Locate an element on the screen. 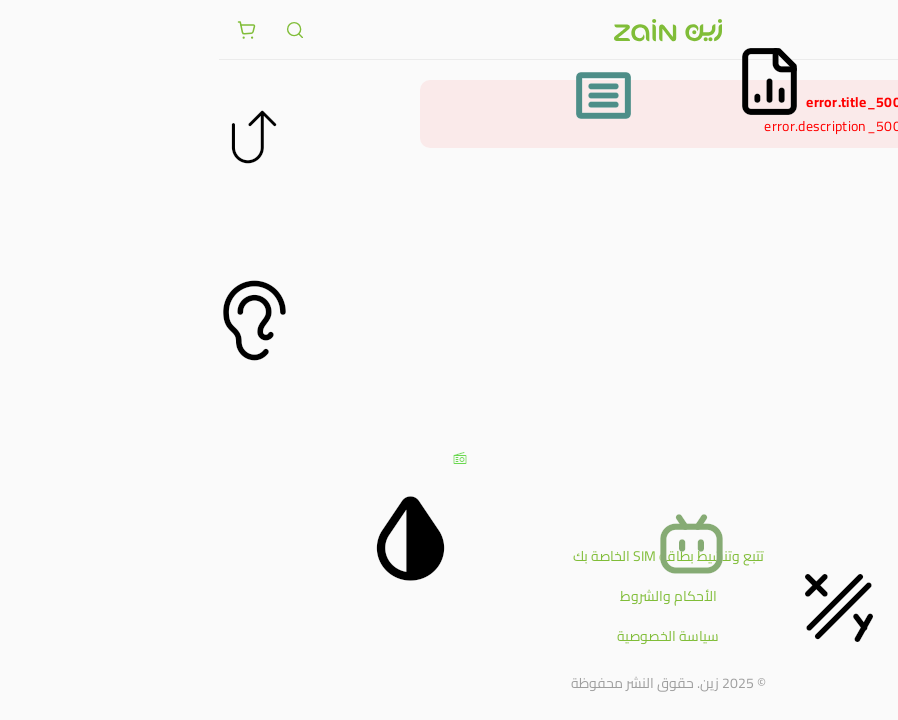 The height and width of the screenshot is (720, 898). open bilibili video streaming app is located at coordinates (691, 545).